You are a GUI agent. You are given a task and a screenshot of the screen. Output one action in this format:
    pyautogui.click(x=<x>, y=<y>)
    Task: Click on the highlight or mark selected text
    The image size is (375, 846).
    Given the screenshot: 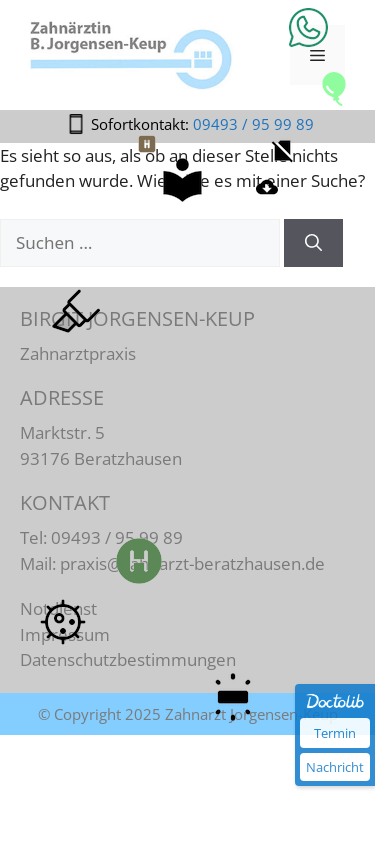 What is the action you would take?
    pyautogui.click(x=74, y=313)
    